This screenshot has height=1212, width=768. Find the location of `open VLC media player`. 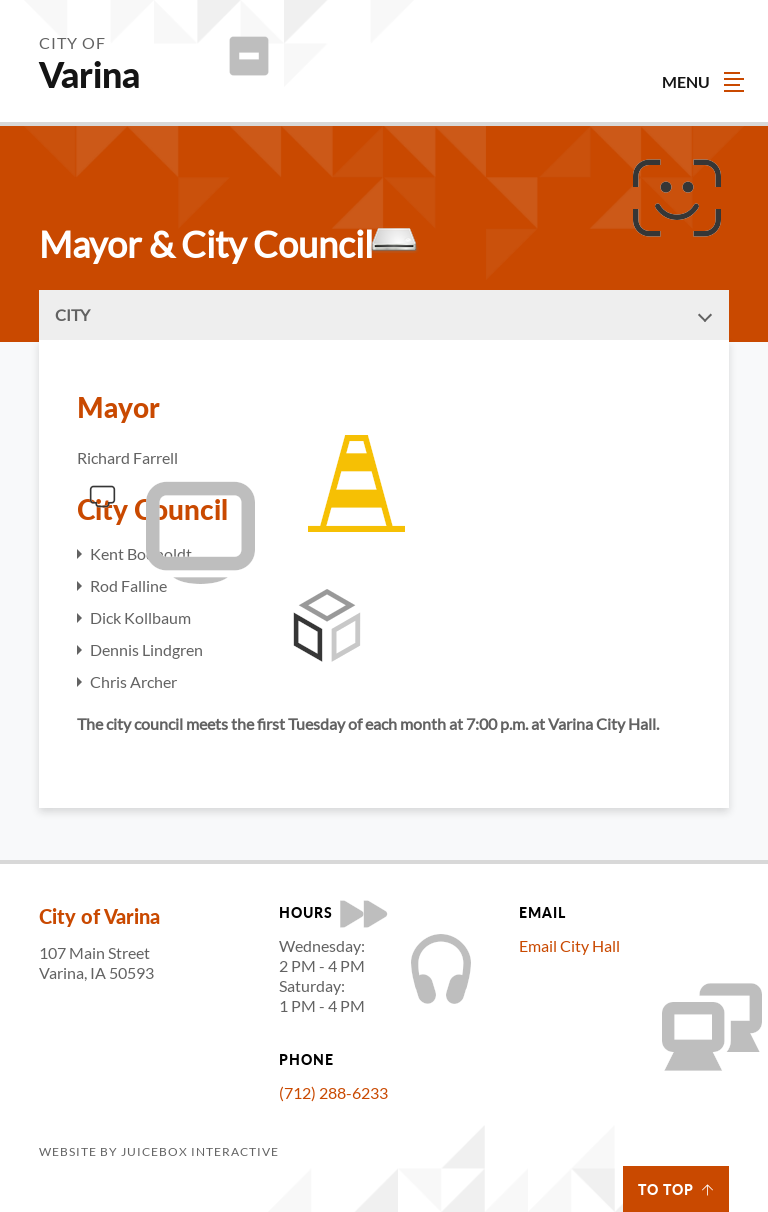

open VLC media player is located at coordinates (356, 483).